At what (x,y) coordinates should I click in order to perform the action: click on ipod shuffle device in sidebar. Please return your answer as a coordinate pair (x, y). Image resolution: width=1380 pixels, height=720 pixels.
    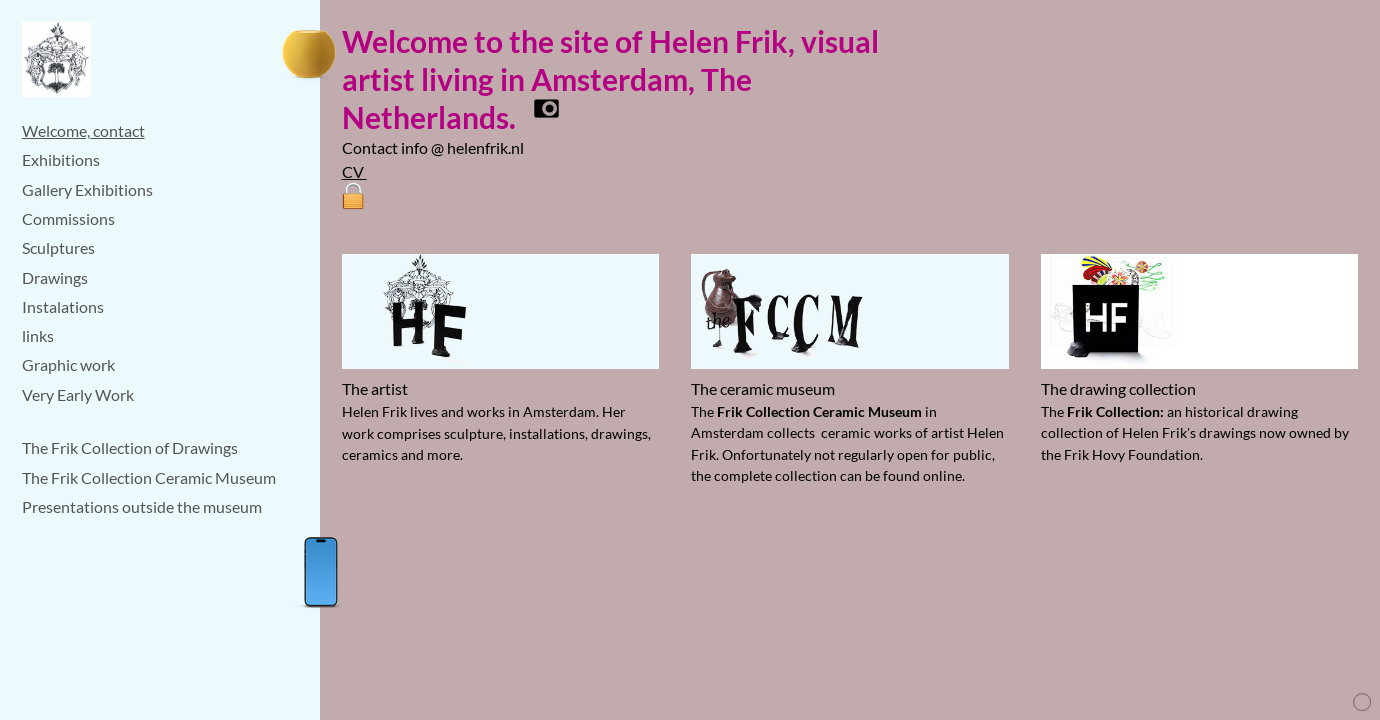
    Looking at the image, I should click on (546, 107).